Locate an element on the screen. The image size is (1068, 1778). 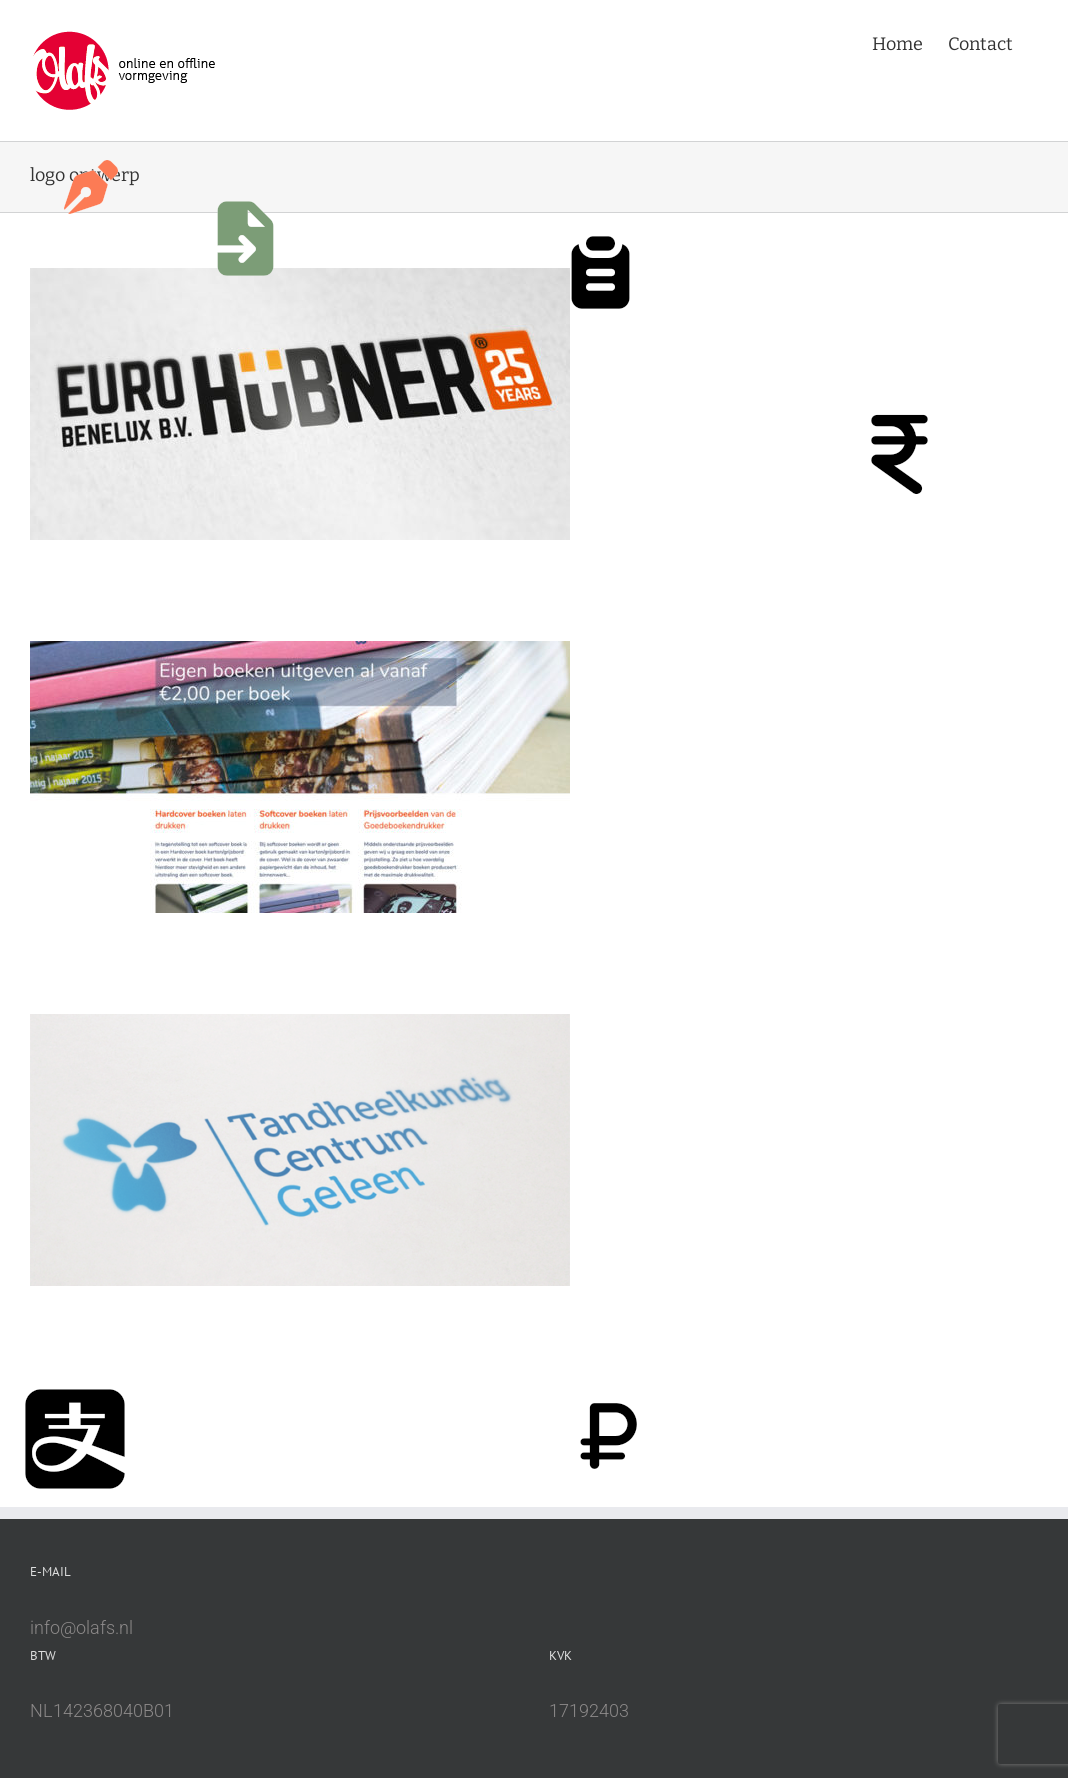
import file or document is located at coordinates (245, 238).